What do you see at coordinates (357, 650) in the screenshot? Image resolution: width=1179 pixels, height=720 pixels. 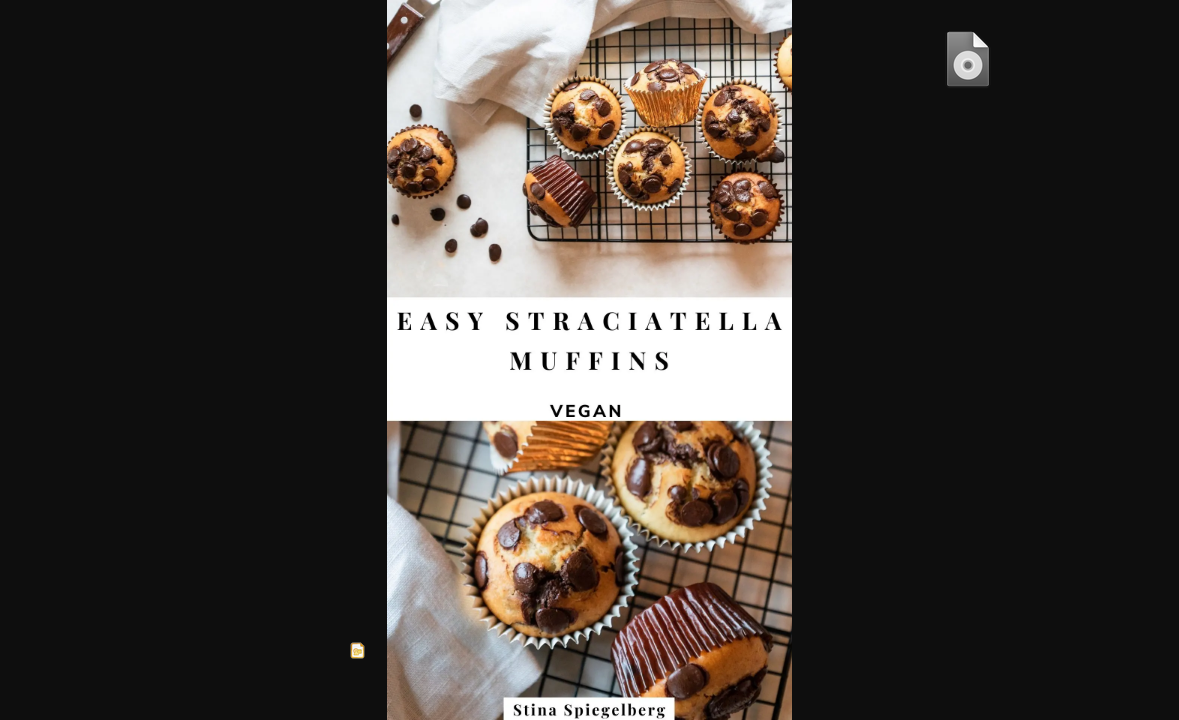 I see `libreoffice draw template file` at bounding box center [357, 650].